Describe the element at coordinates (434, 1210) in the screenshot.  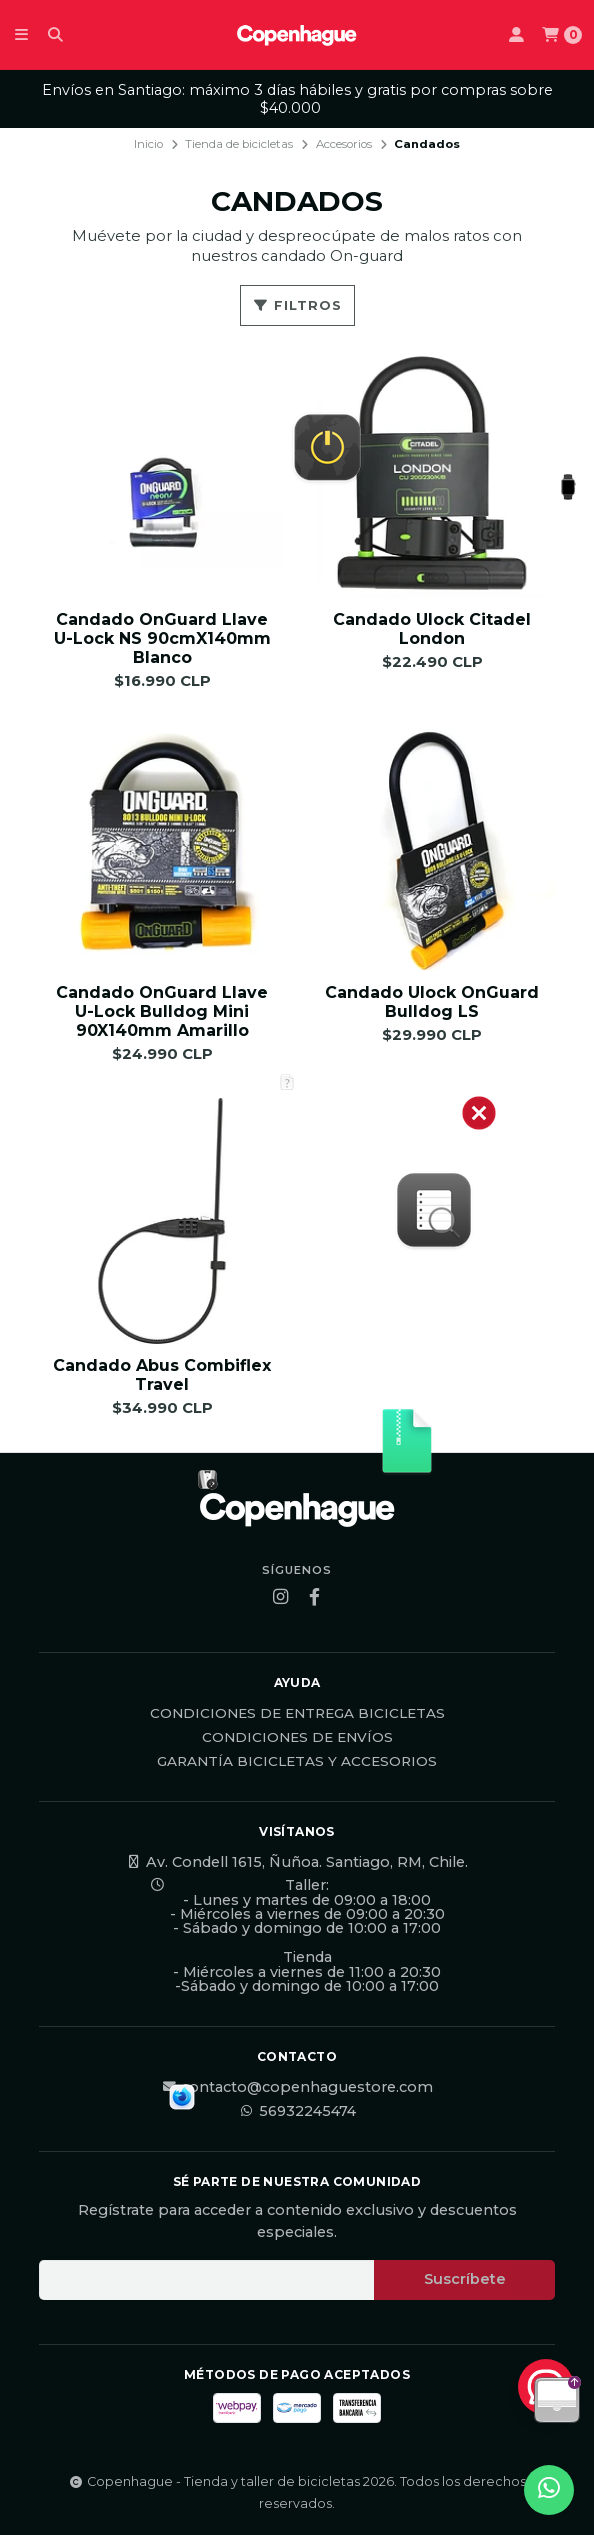
I see `view system logs and activity history` at that location.